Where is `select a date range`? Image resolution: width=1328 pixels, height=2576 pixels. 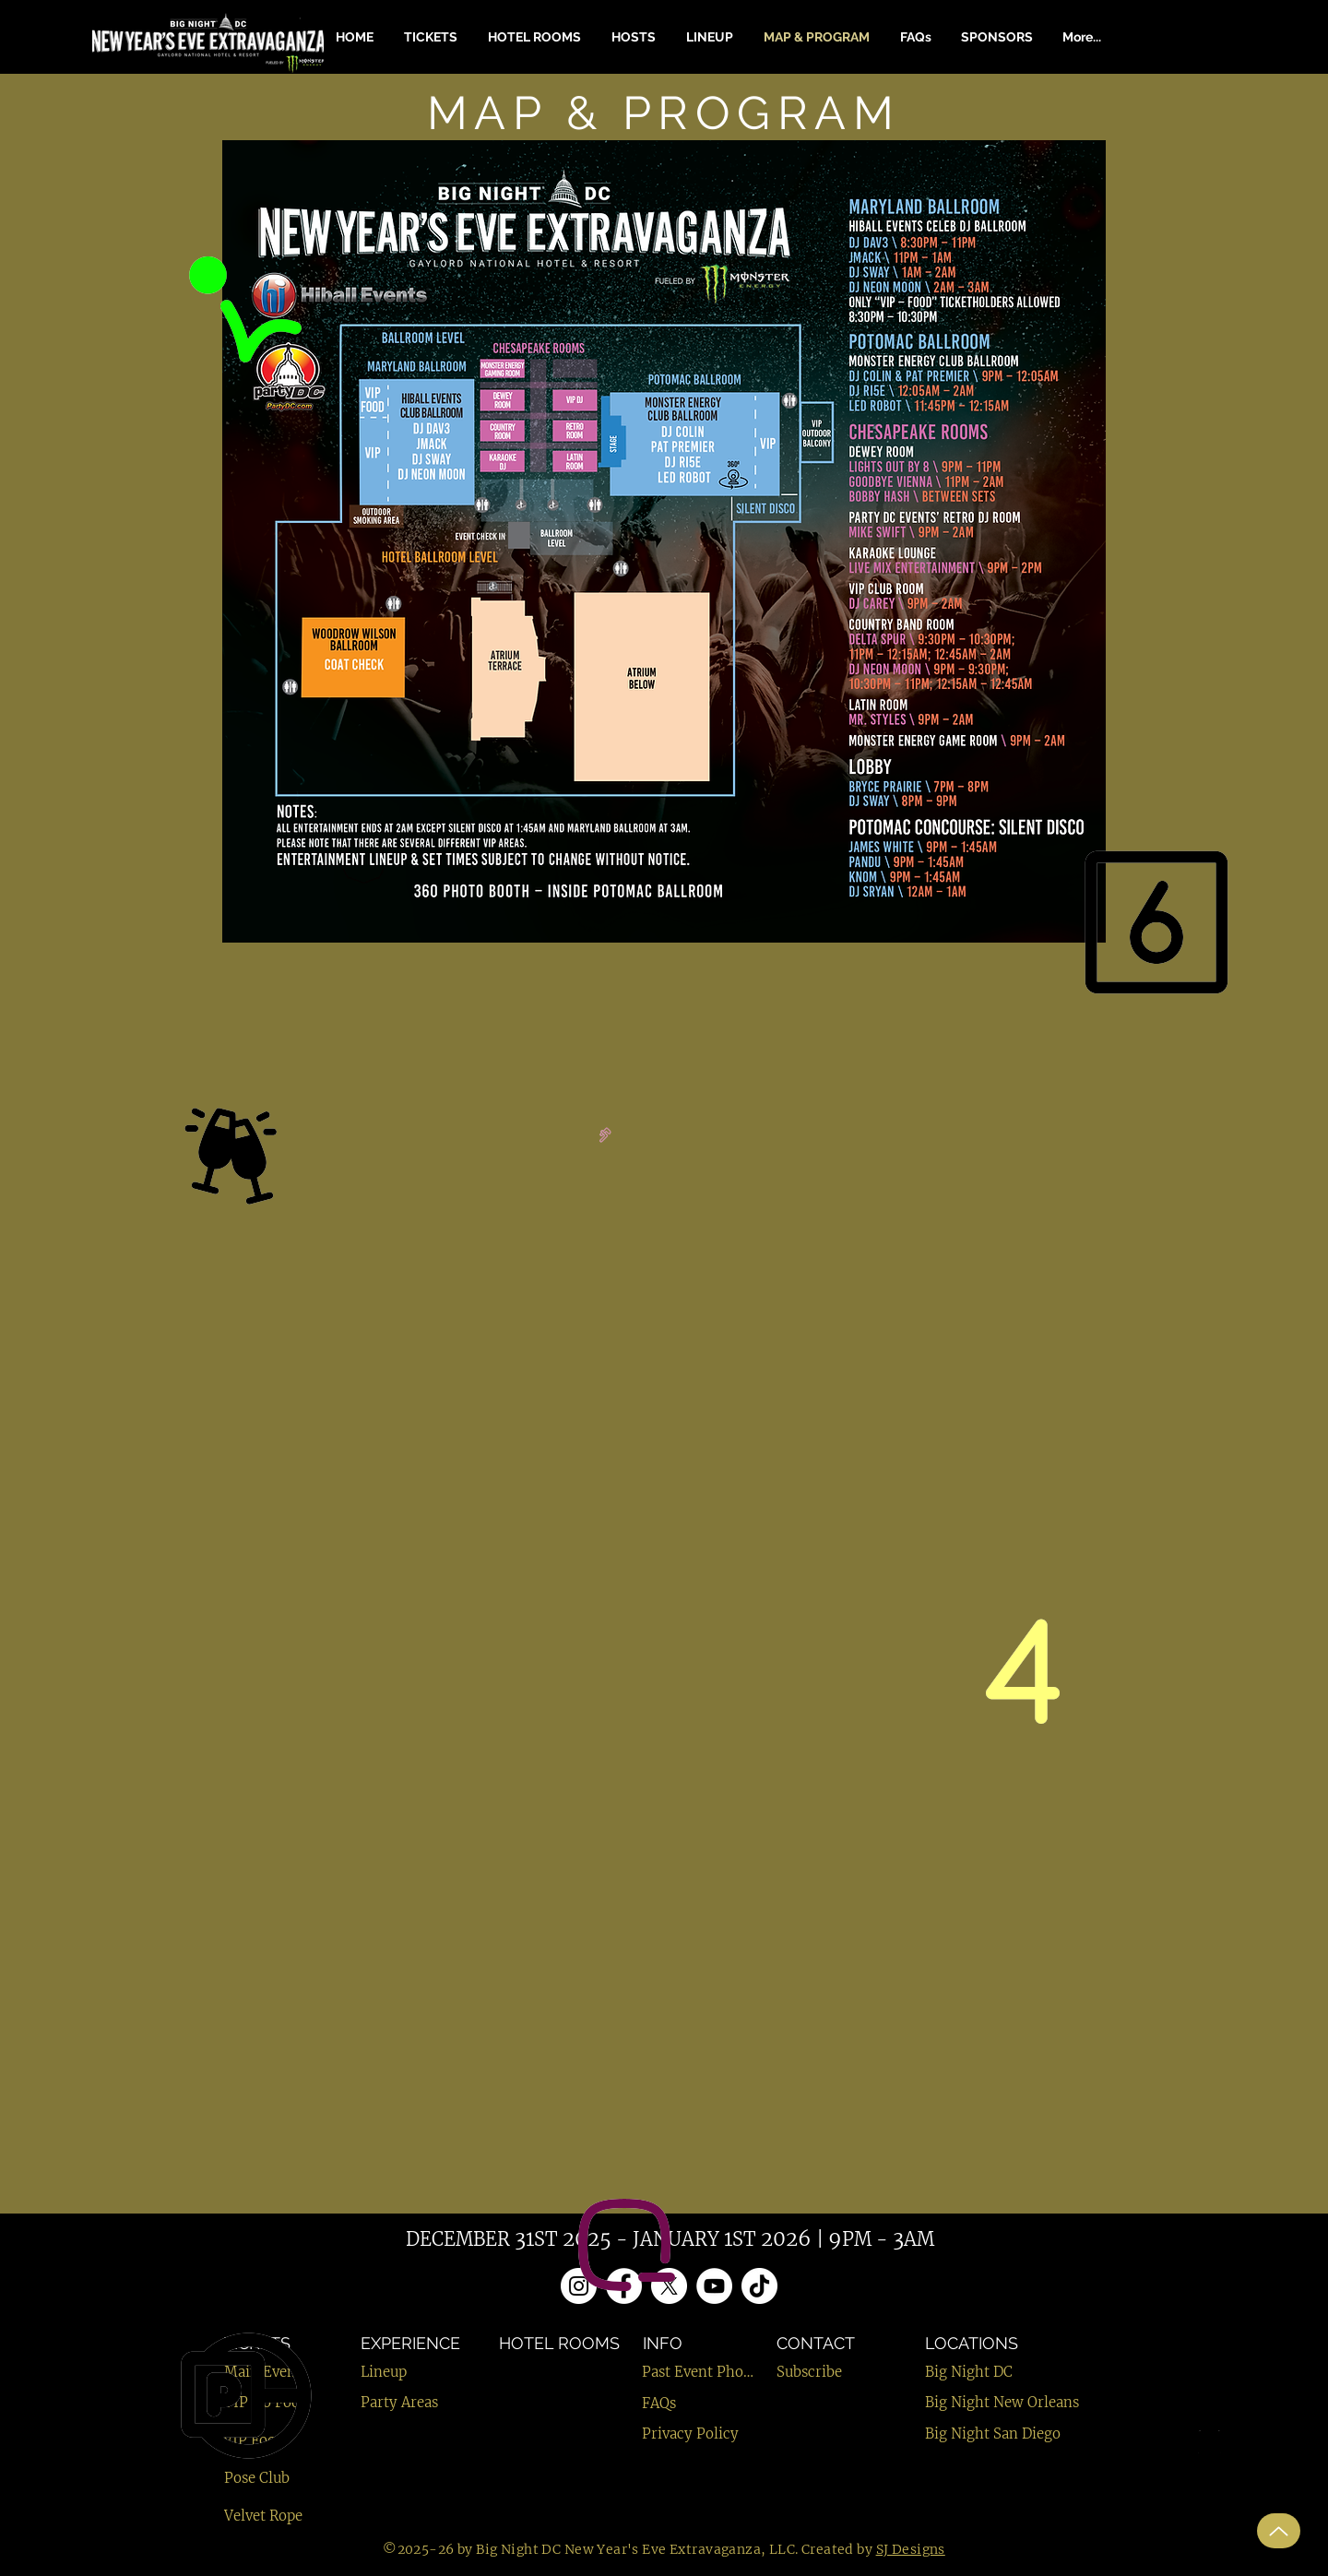
select a date range is located at coordinates (1209, 2440).